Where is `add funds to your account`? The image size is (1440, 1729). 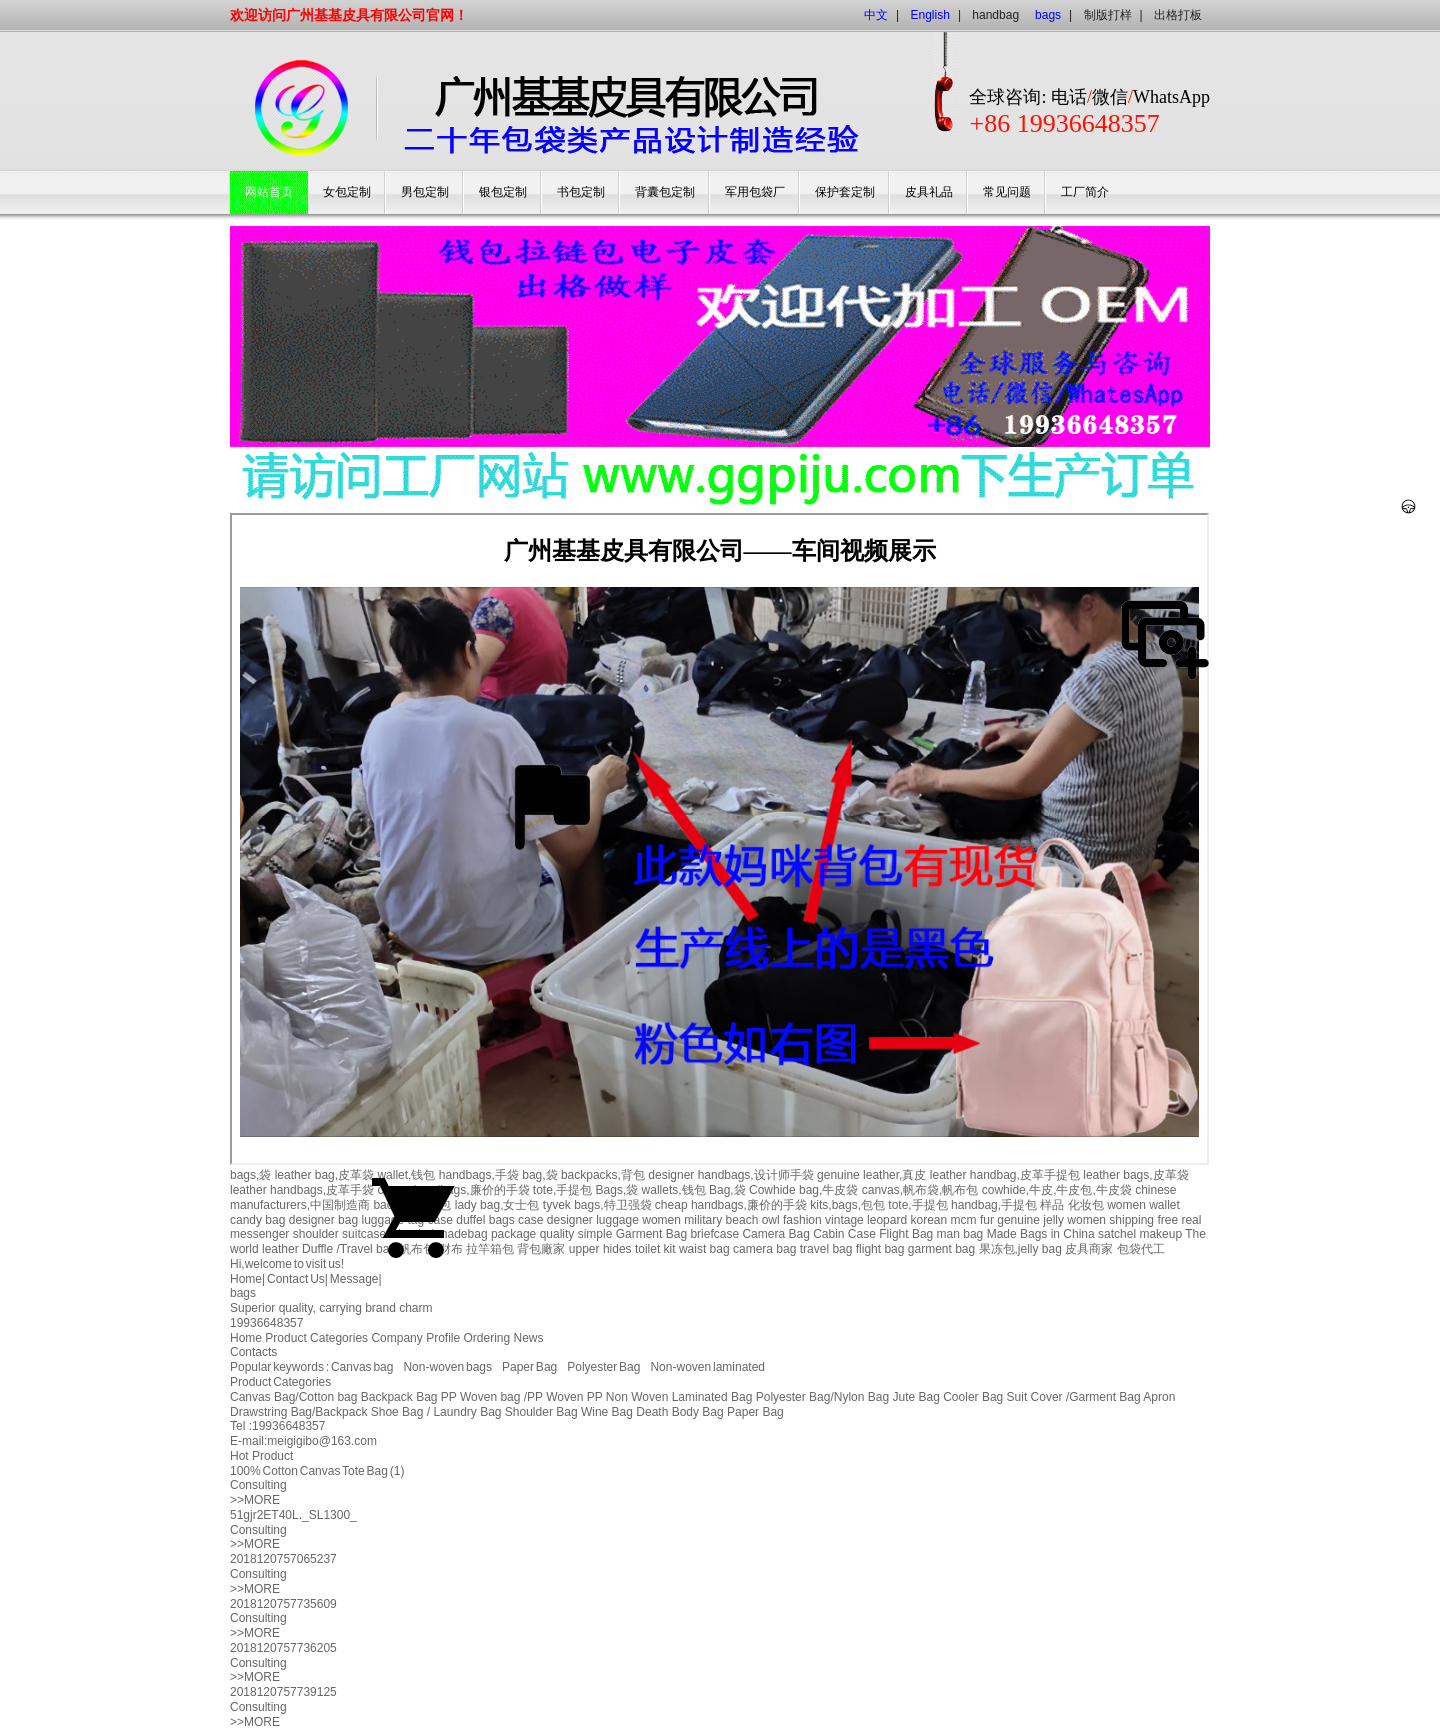 add funds to your account is located at coordinates (1163, 634).